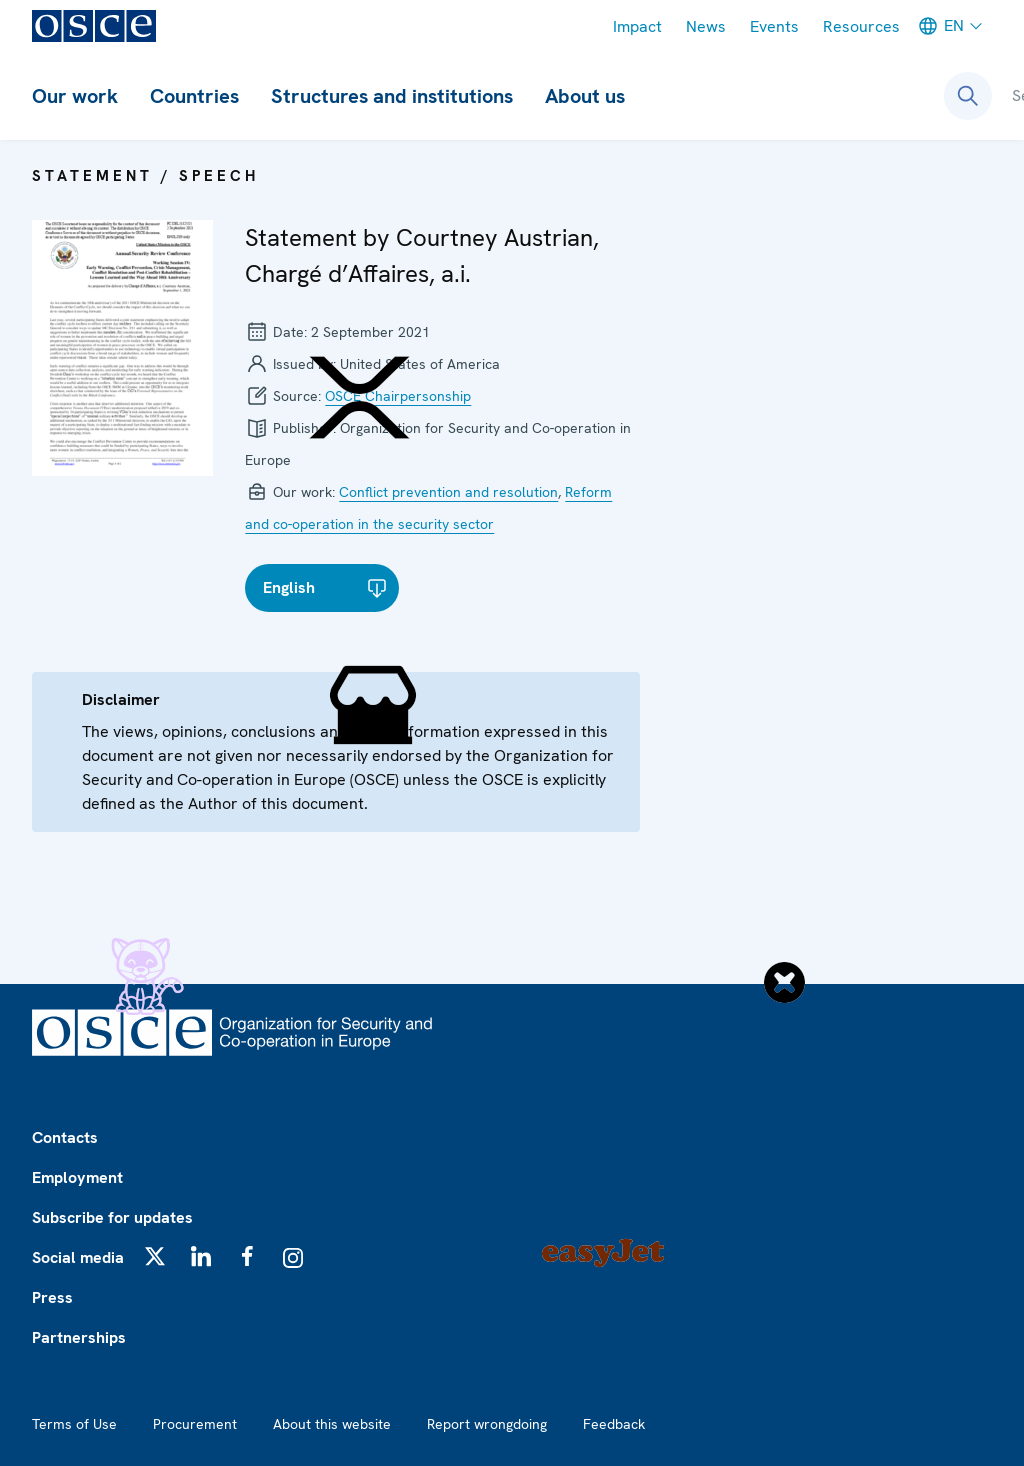 The image size is (1024, 1466). I want to click on xrp cryptocurrency logo, so click(359, 397).